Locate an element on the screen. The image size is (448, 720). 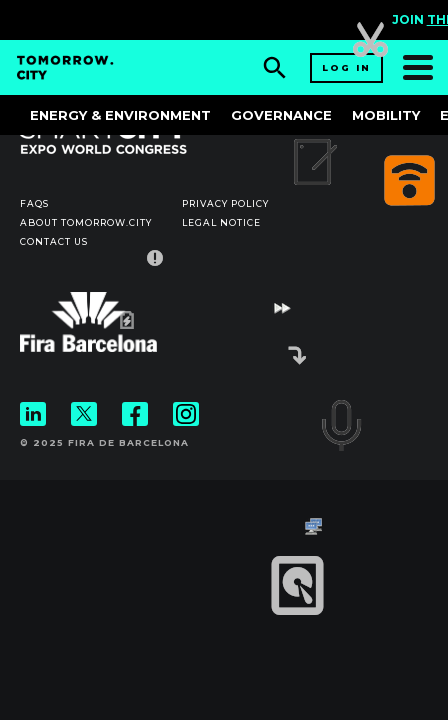
indicates hotspot or tethering is active is located at coordinates (409, 180).